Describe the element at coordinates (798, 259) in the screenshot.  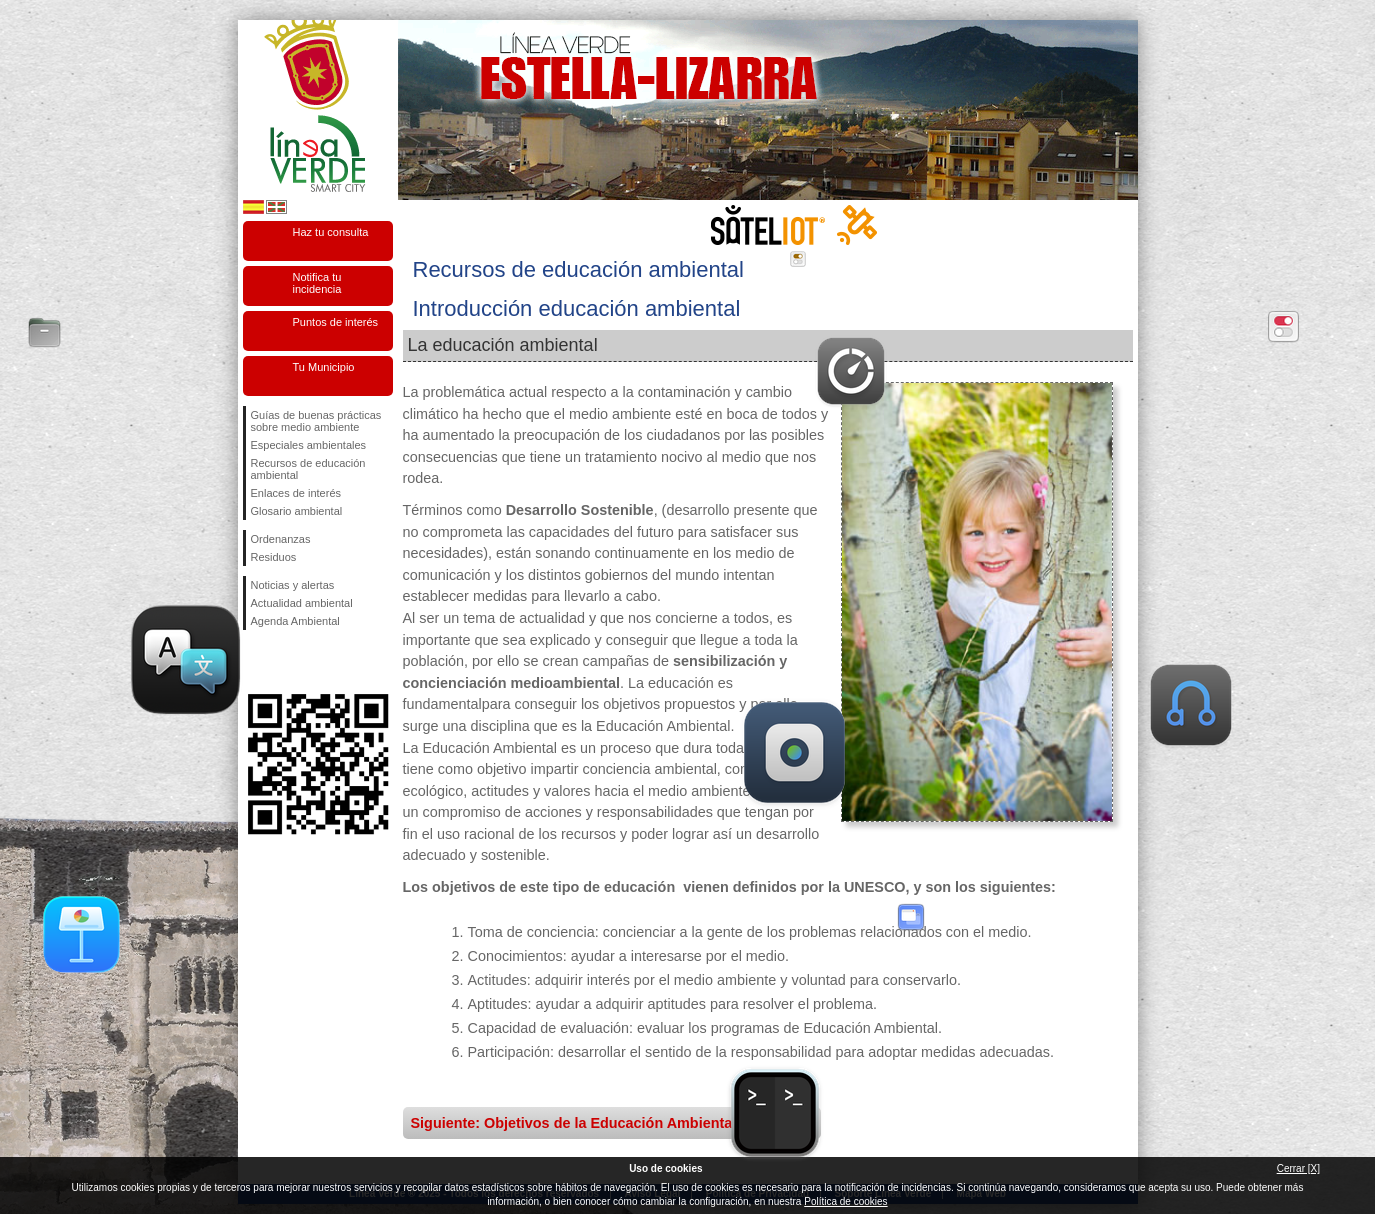
I see `open gnome tweaks settings` at that location.